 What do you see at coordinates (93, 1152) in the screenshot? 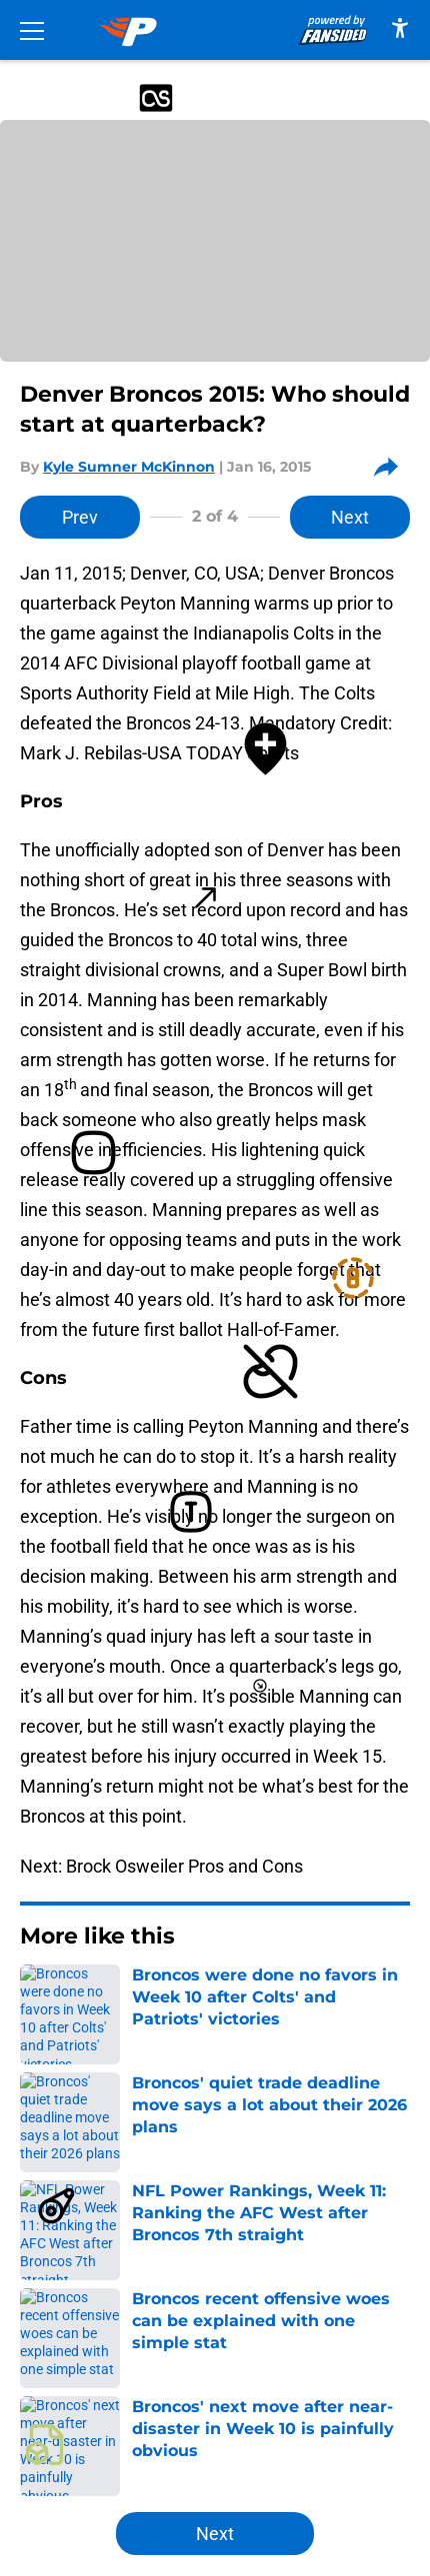
I see `placeholder shape for app icons or thumbnails` at bounding box center [93, 1152].